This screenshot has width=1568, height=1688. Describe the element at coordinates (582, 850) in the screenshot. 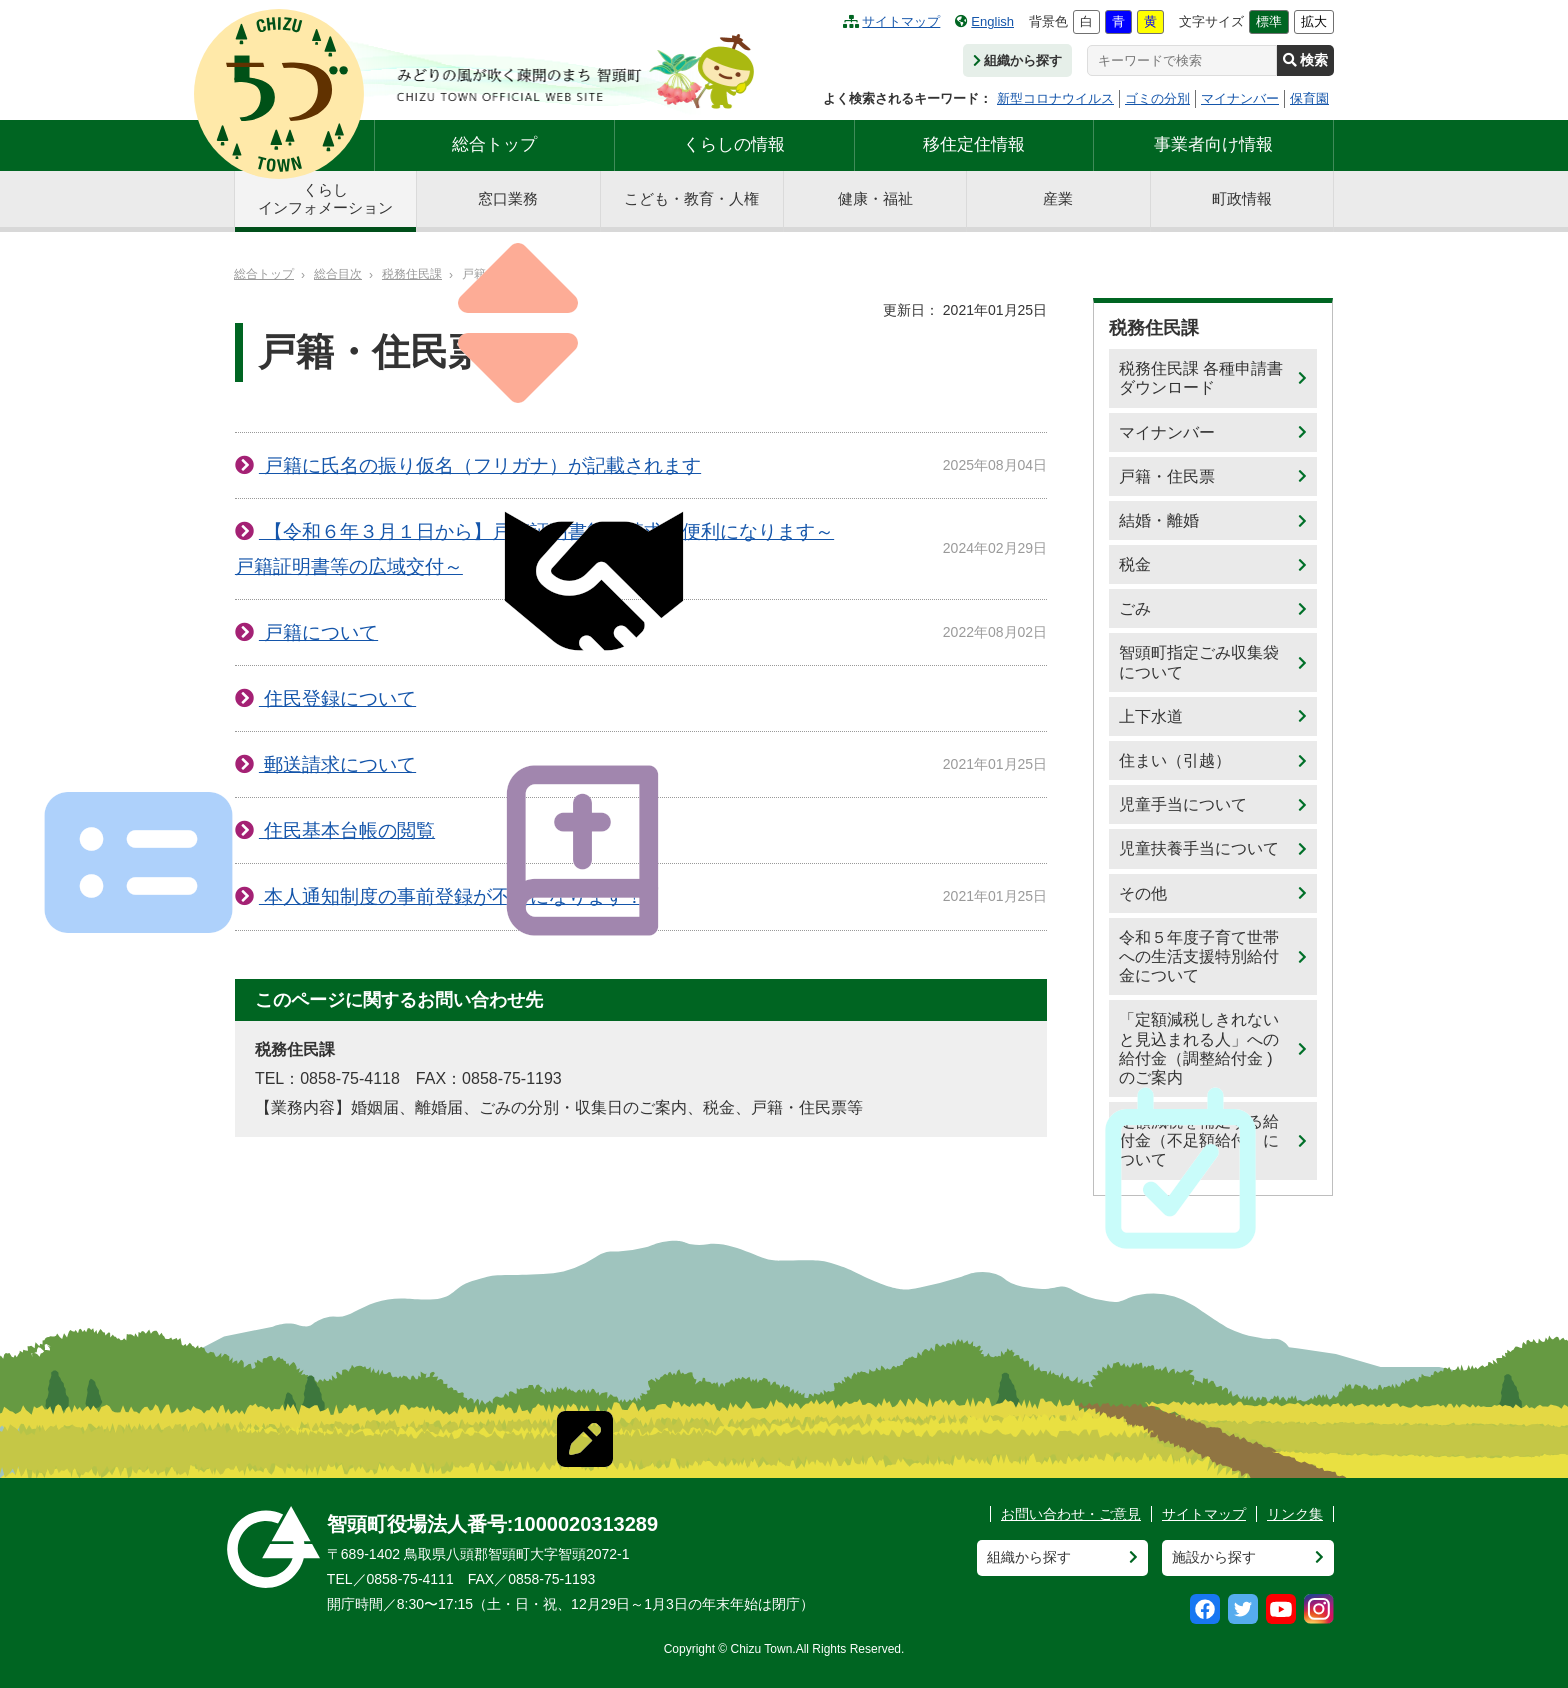

I see `access religious texts or scriptures` at that location.